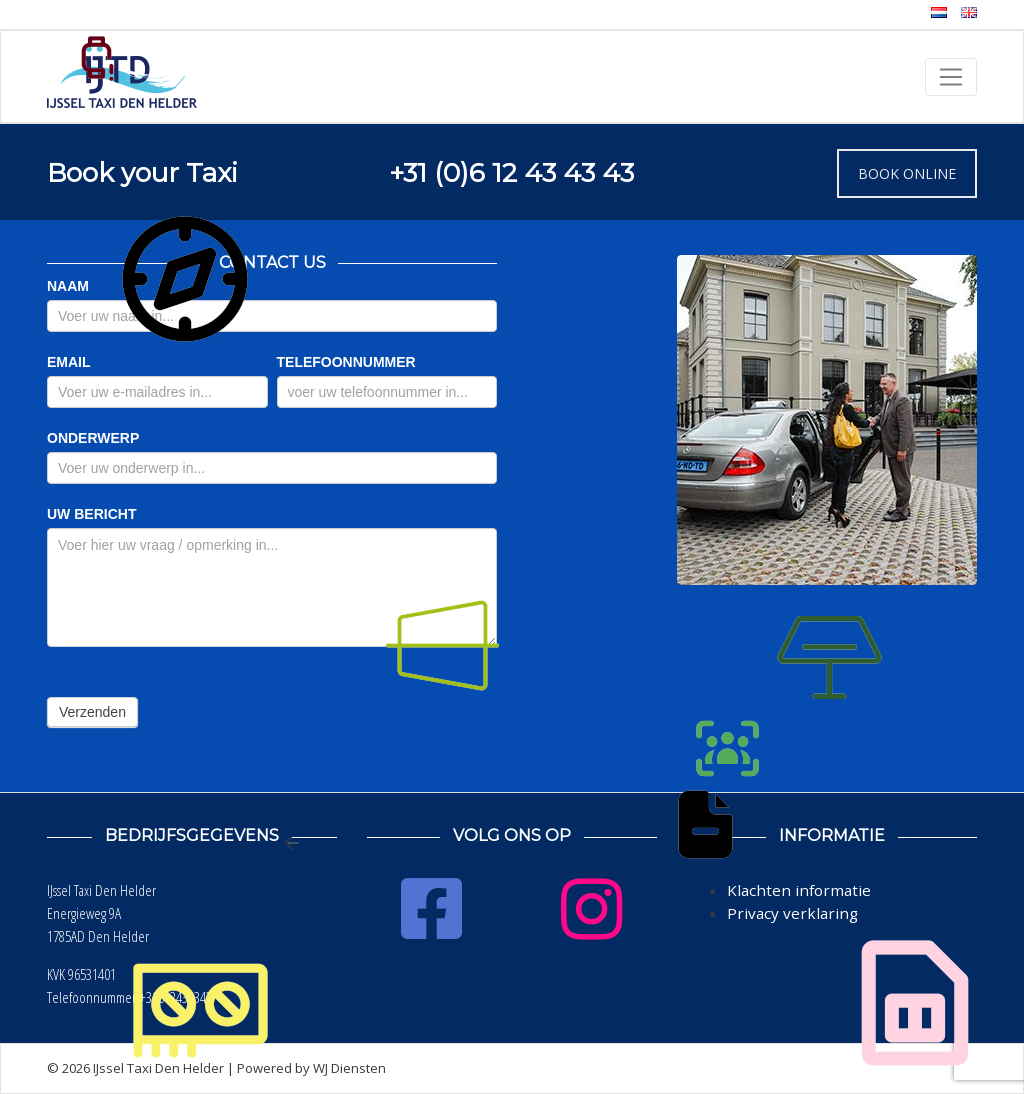  What do you see at coordinates (727, 748) in the screenshot?
I see `scan or detect people in frame` at bounding box center [727, 748].